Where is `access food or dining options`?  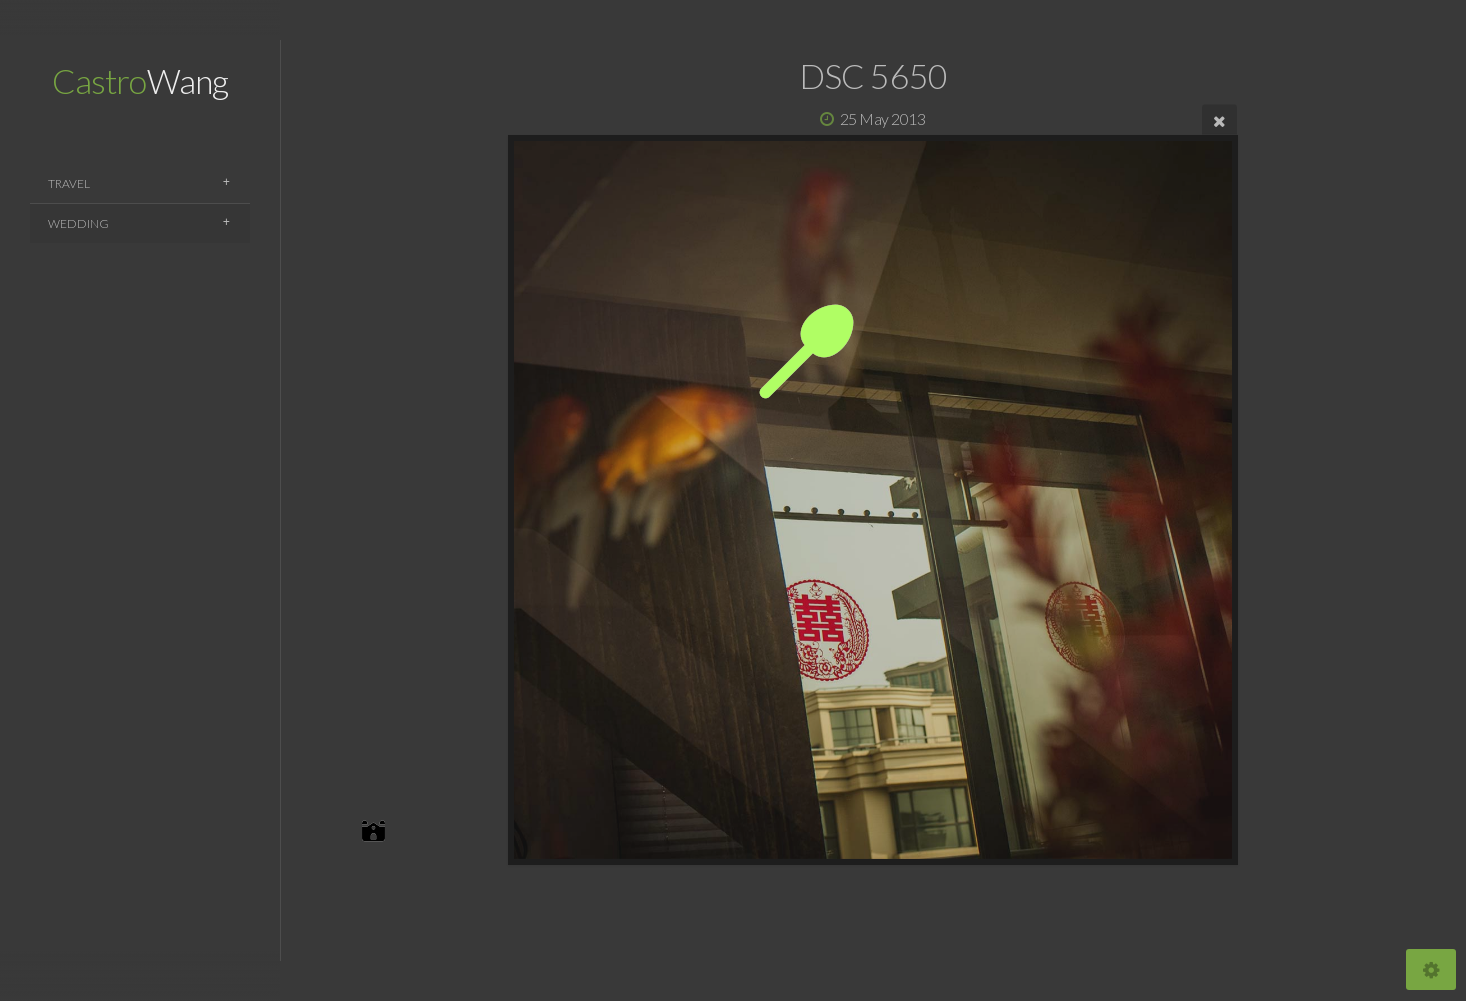 access food or dining options is located at coordinates (806, 351).